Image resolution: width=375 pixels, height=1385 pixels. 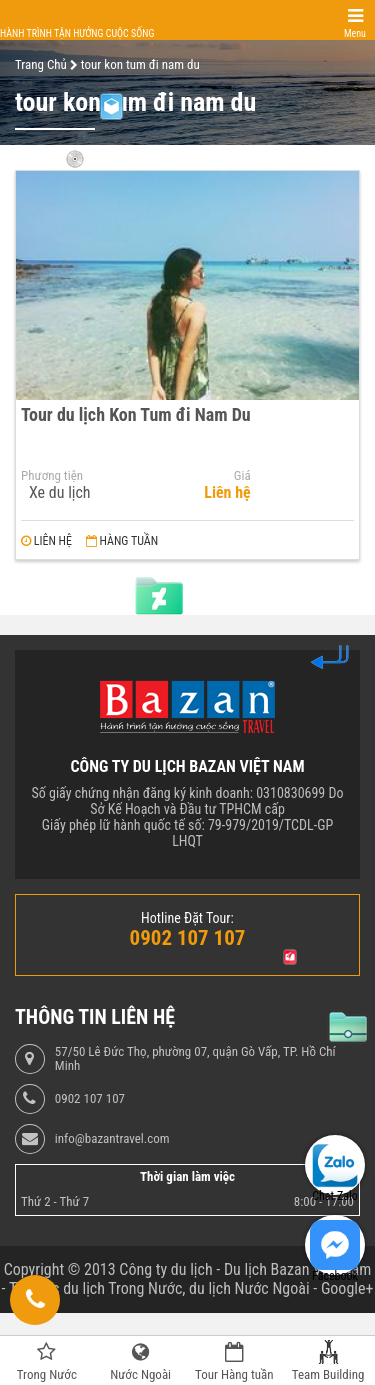 I want to click on flatpak application package file, so click(x=111, y=106).